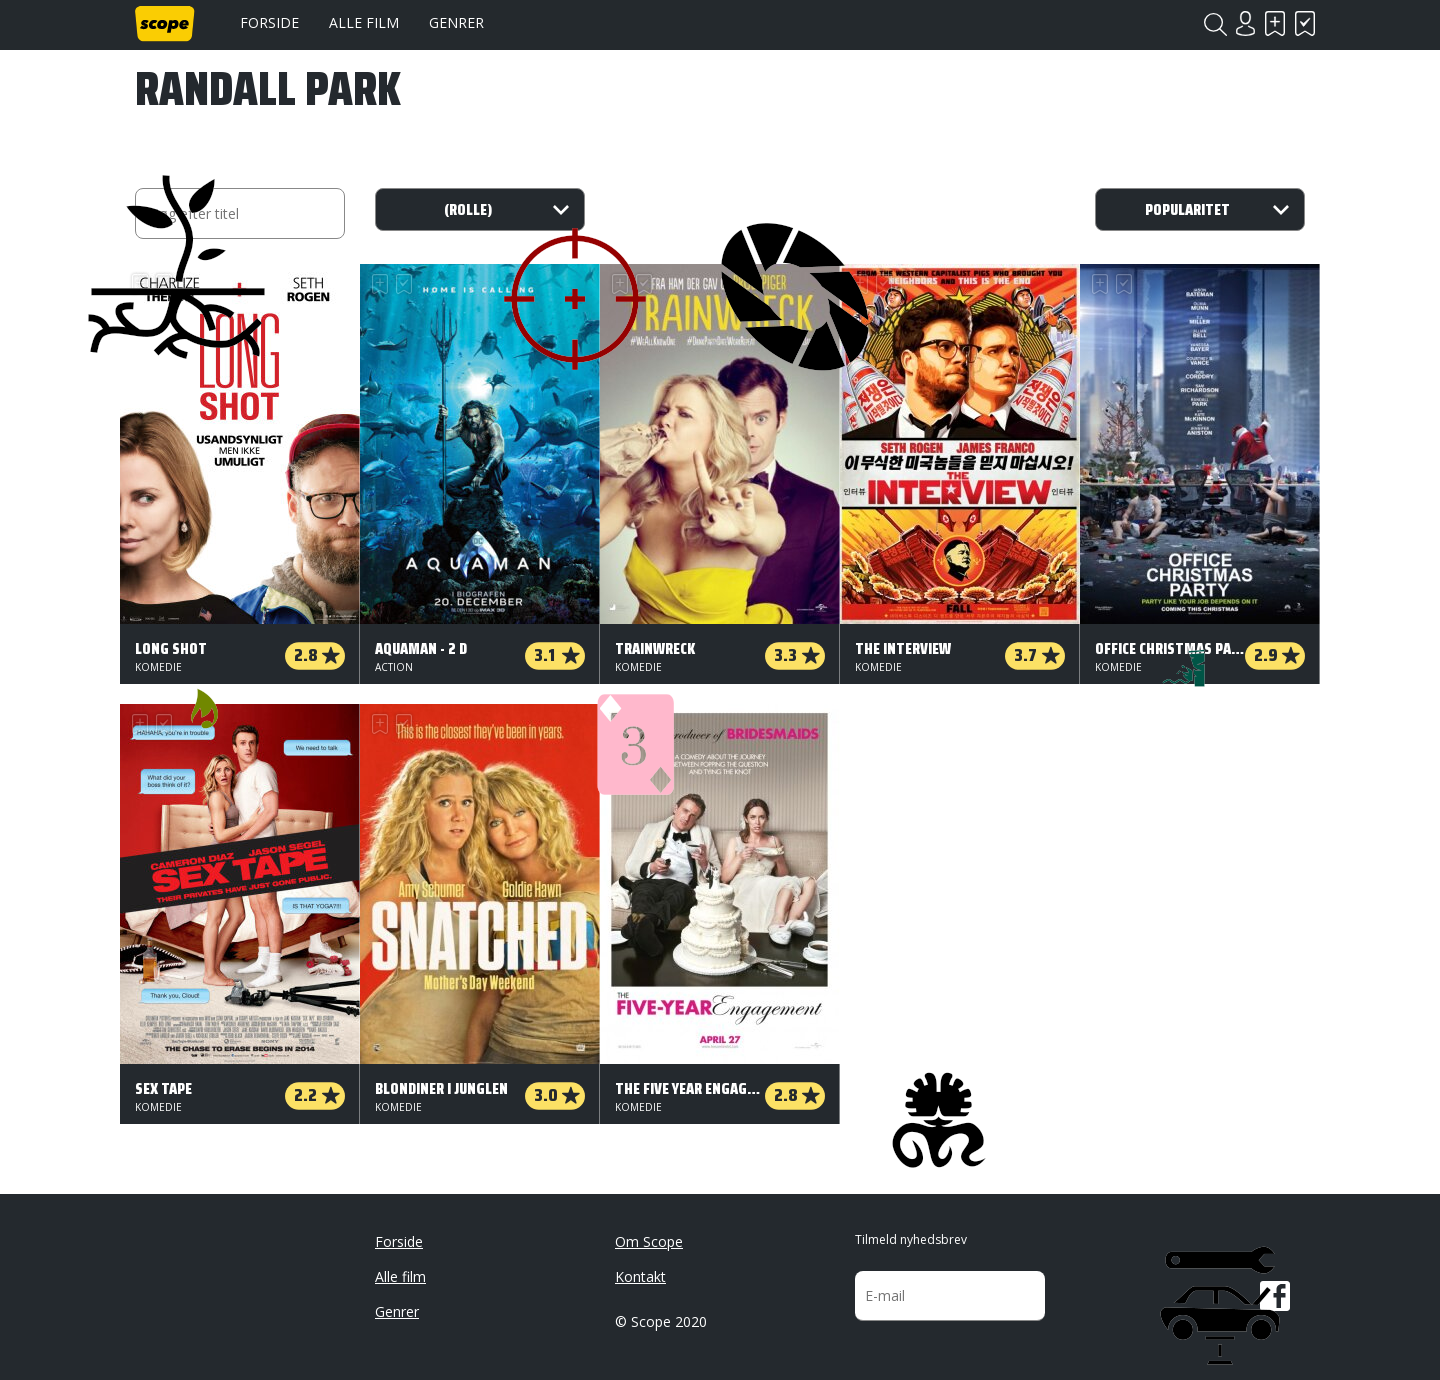  What do you see at coordinates (635, 744) in the screenshot?
I see `three of diamonds playing card` at bounding box center [635, 744].